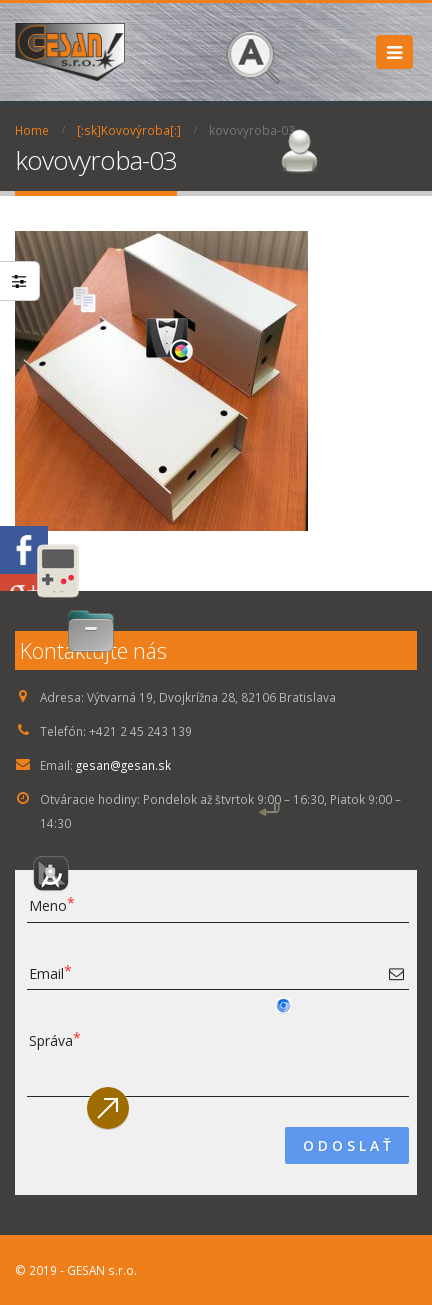 The image size is (432, 1305). Describe the element at coordinates (91, 631) in the screenshot. I see `open the file manager application` at that location.